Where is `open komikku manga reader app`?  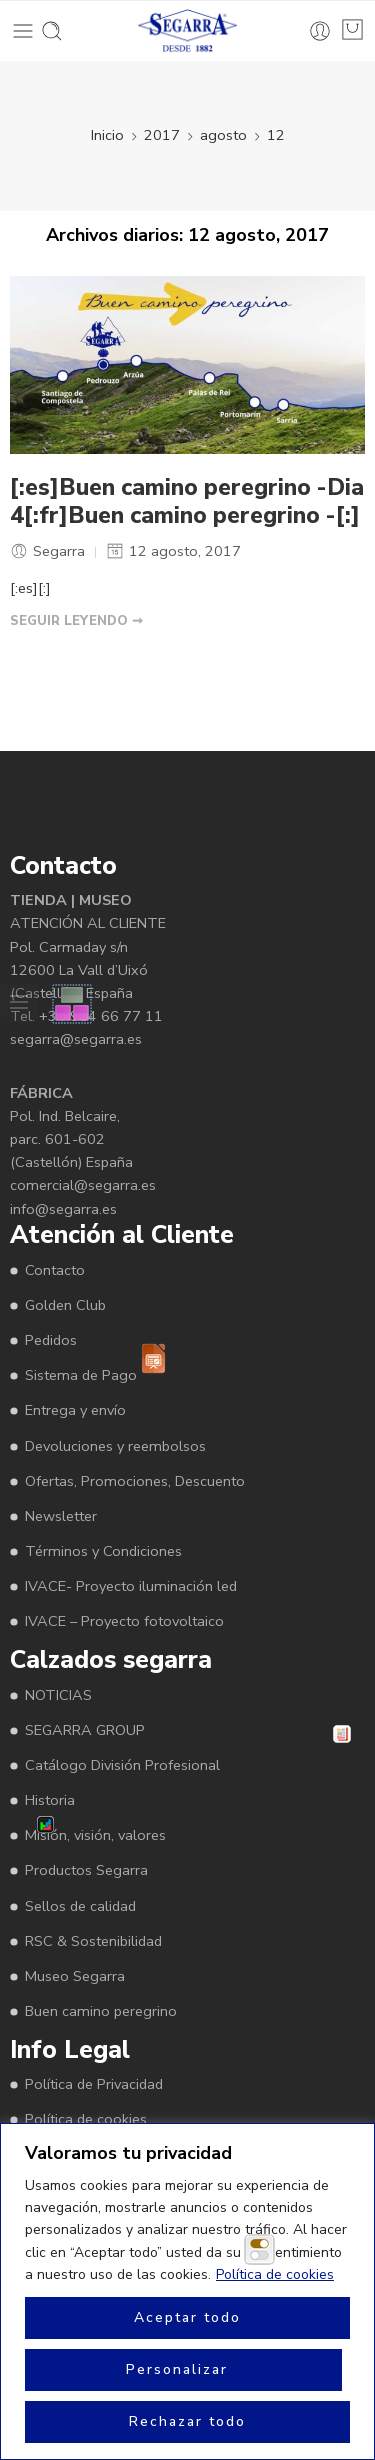 open komikku manga reader app is located at coordinates (342, 1734).